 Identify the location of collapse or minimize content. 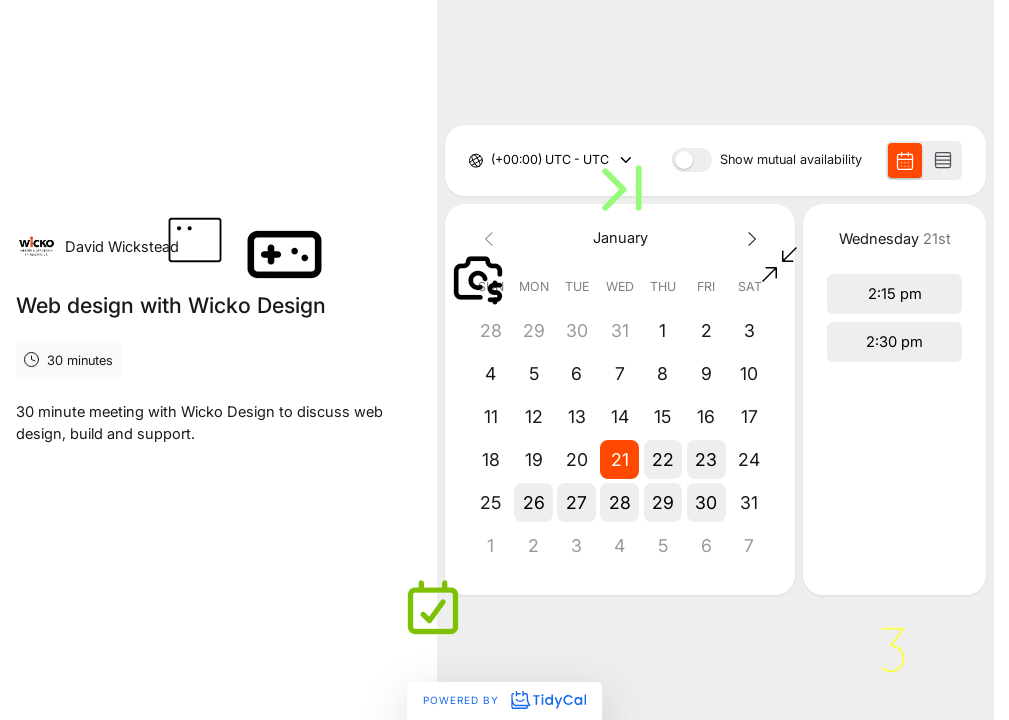
(779, 264).